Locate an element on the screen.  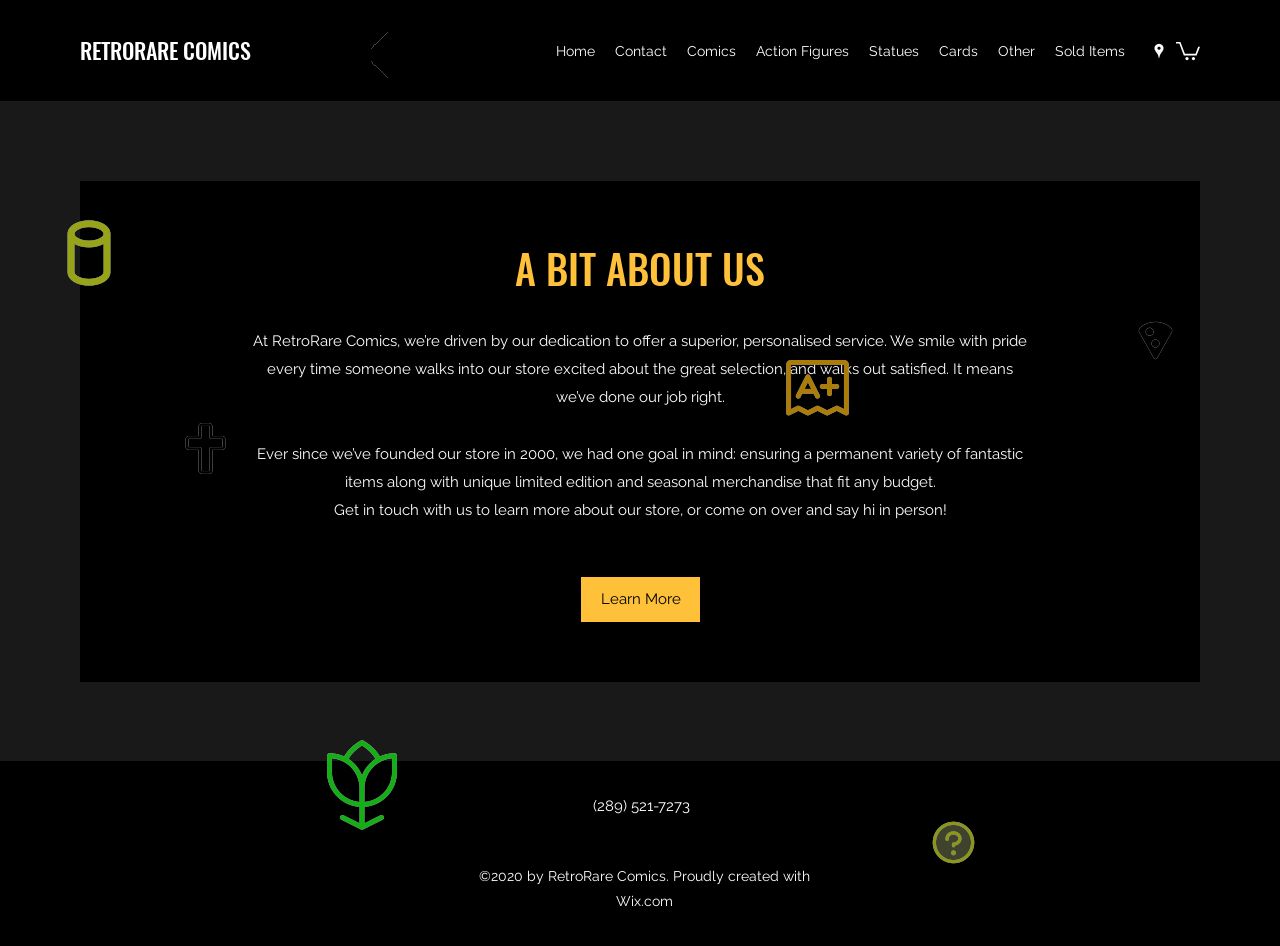
find nearby pizza restaurants is located at coordinates (1155, 341).